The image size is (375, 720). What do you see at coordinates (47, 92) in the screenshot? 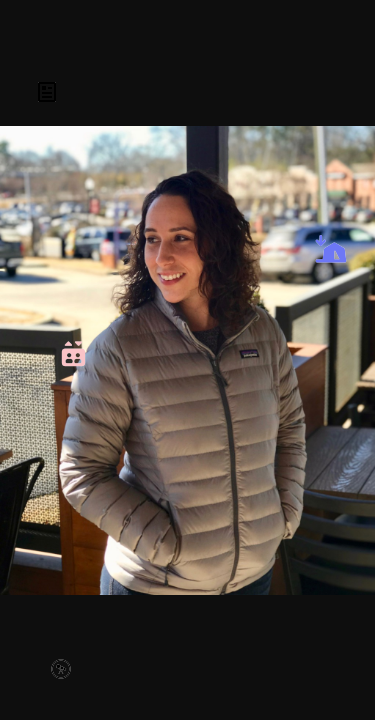
I see `view article or news content` at bounding box center [47, 92].